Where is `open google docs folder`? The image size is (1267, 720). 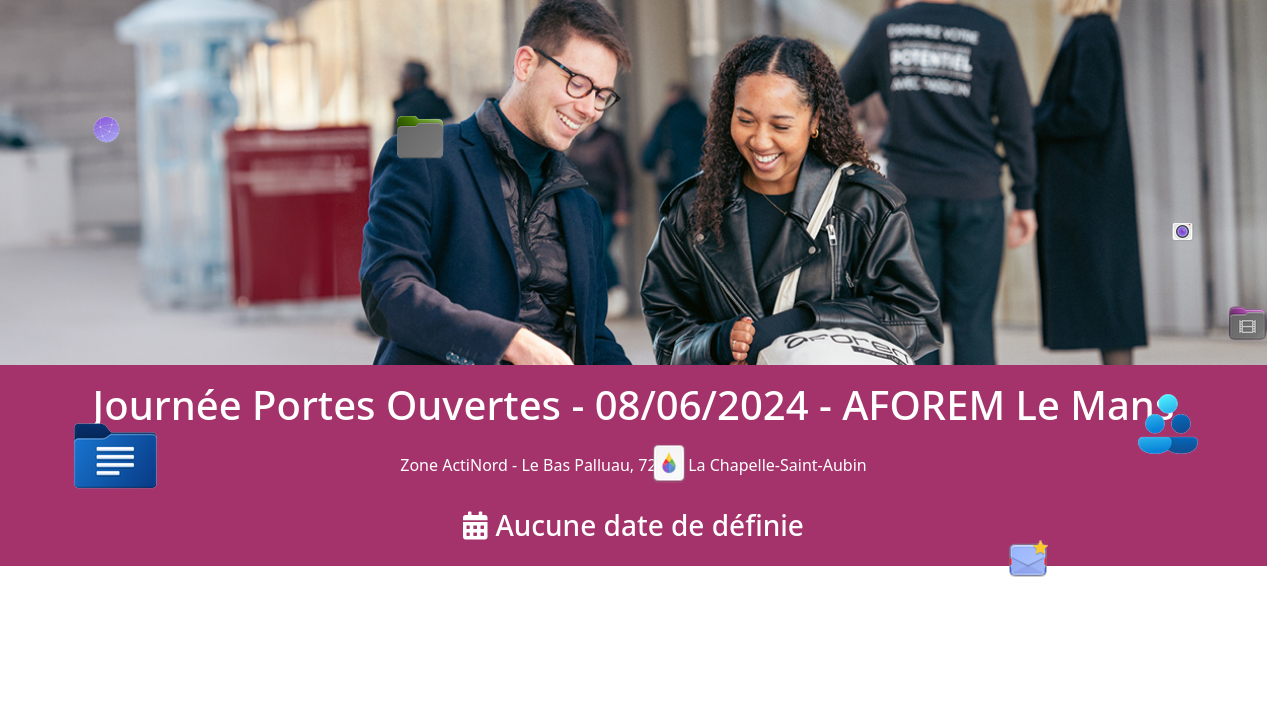
open google docs folder is located at coordinates (115, 458).